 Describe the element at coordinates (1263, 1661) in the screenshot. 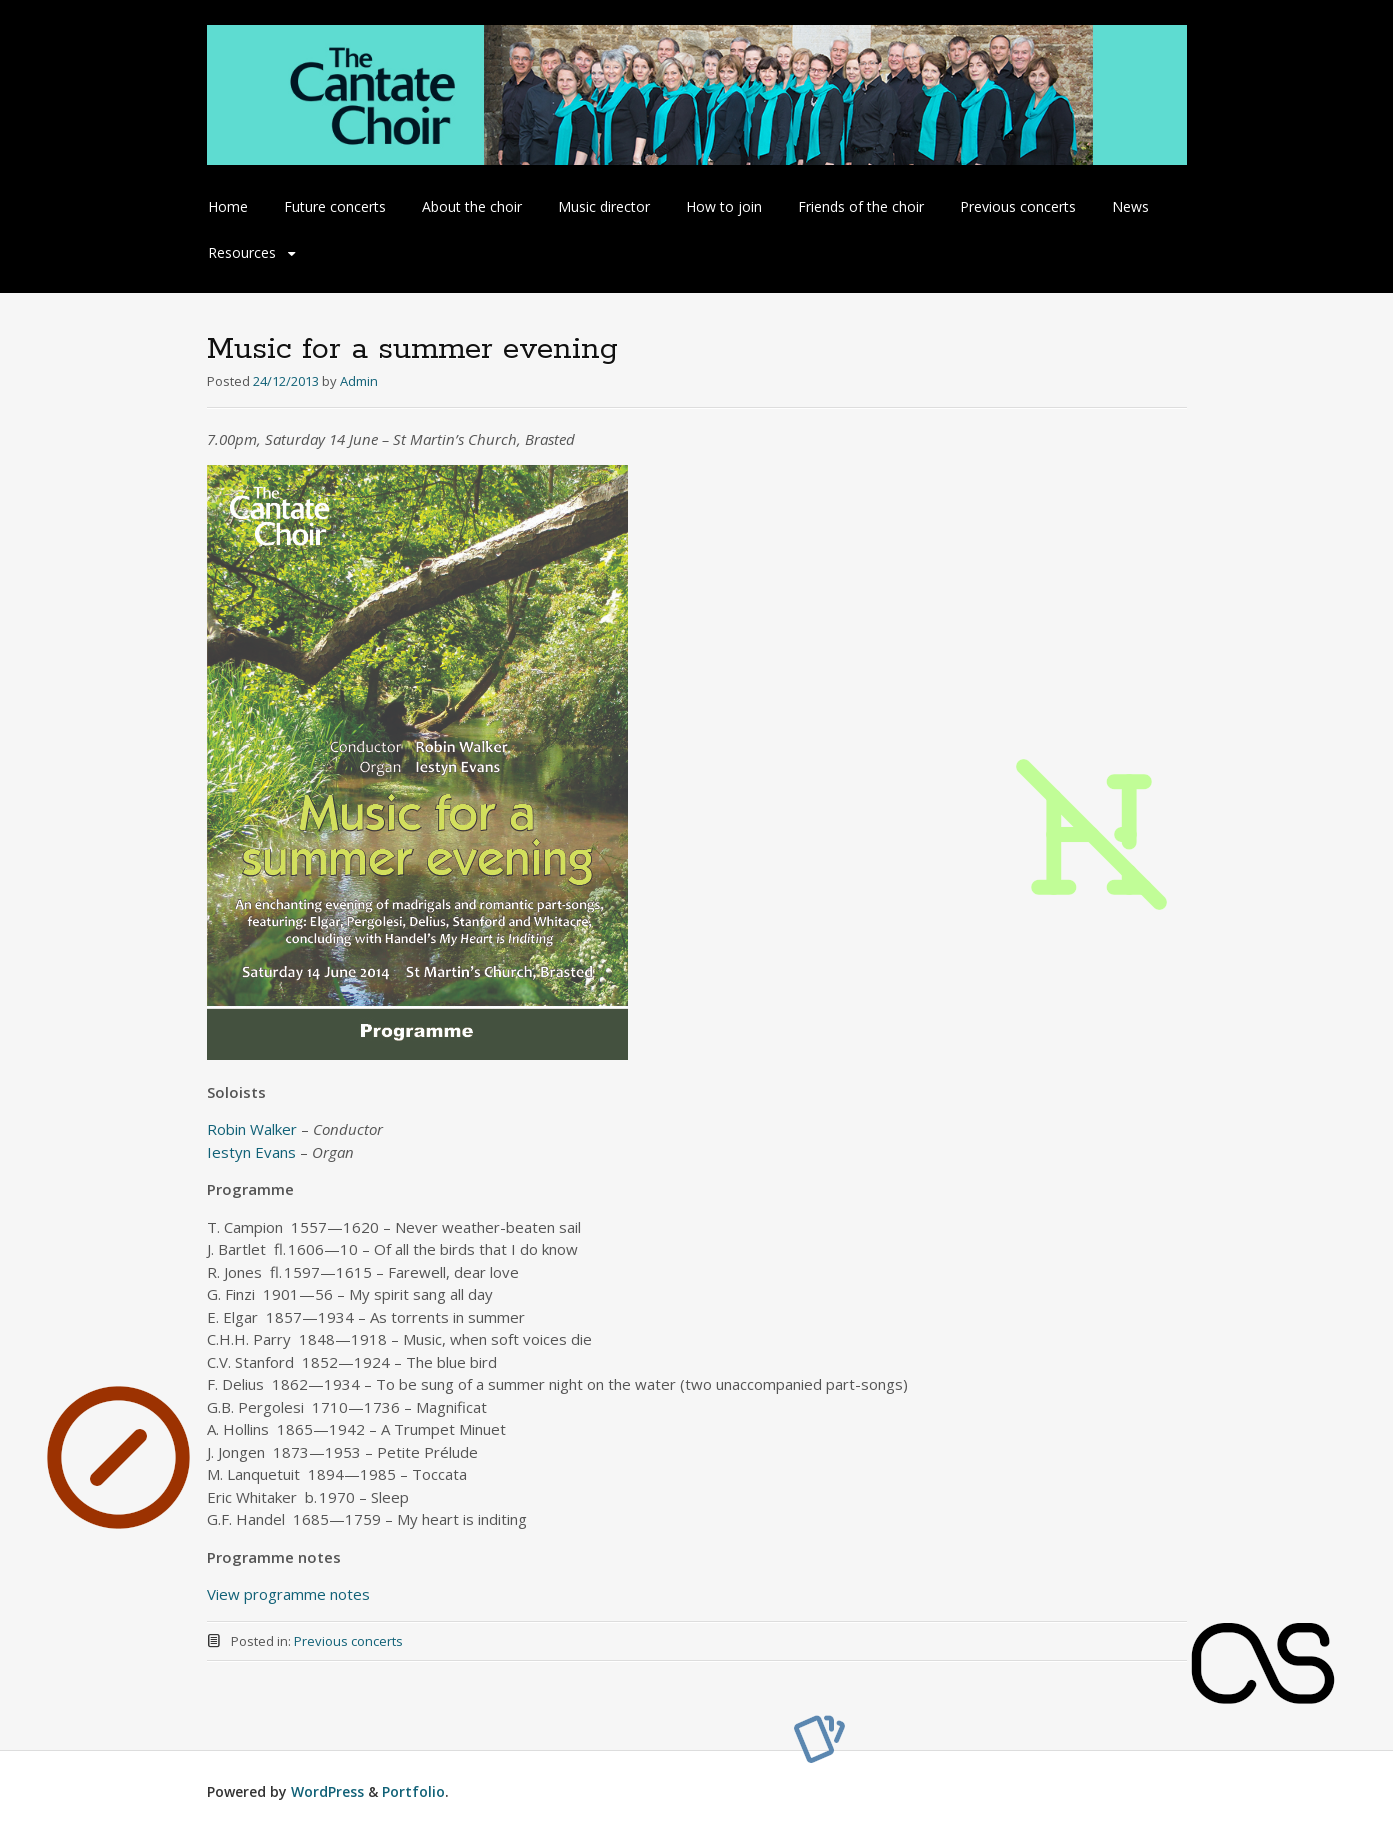

I see `connect to Last.fm account` at that location.